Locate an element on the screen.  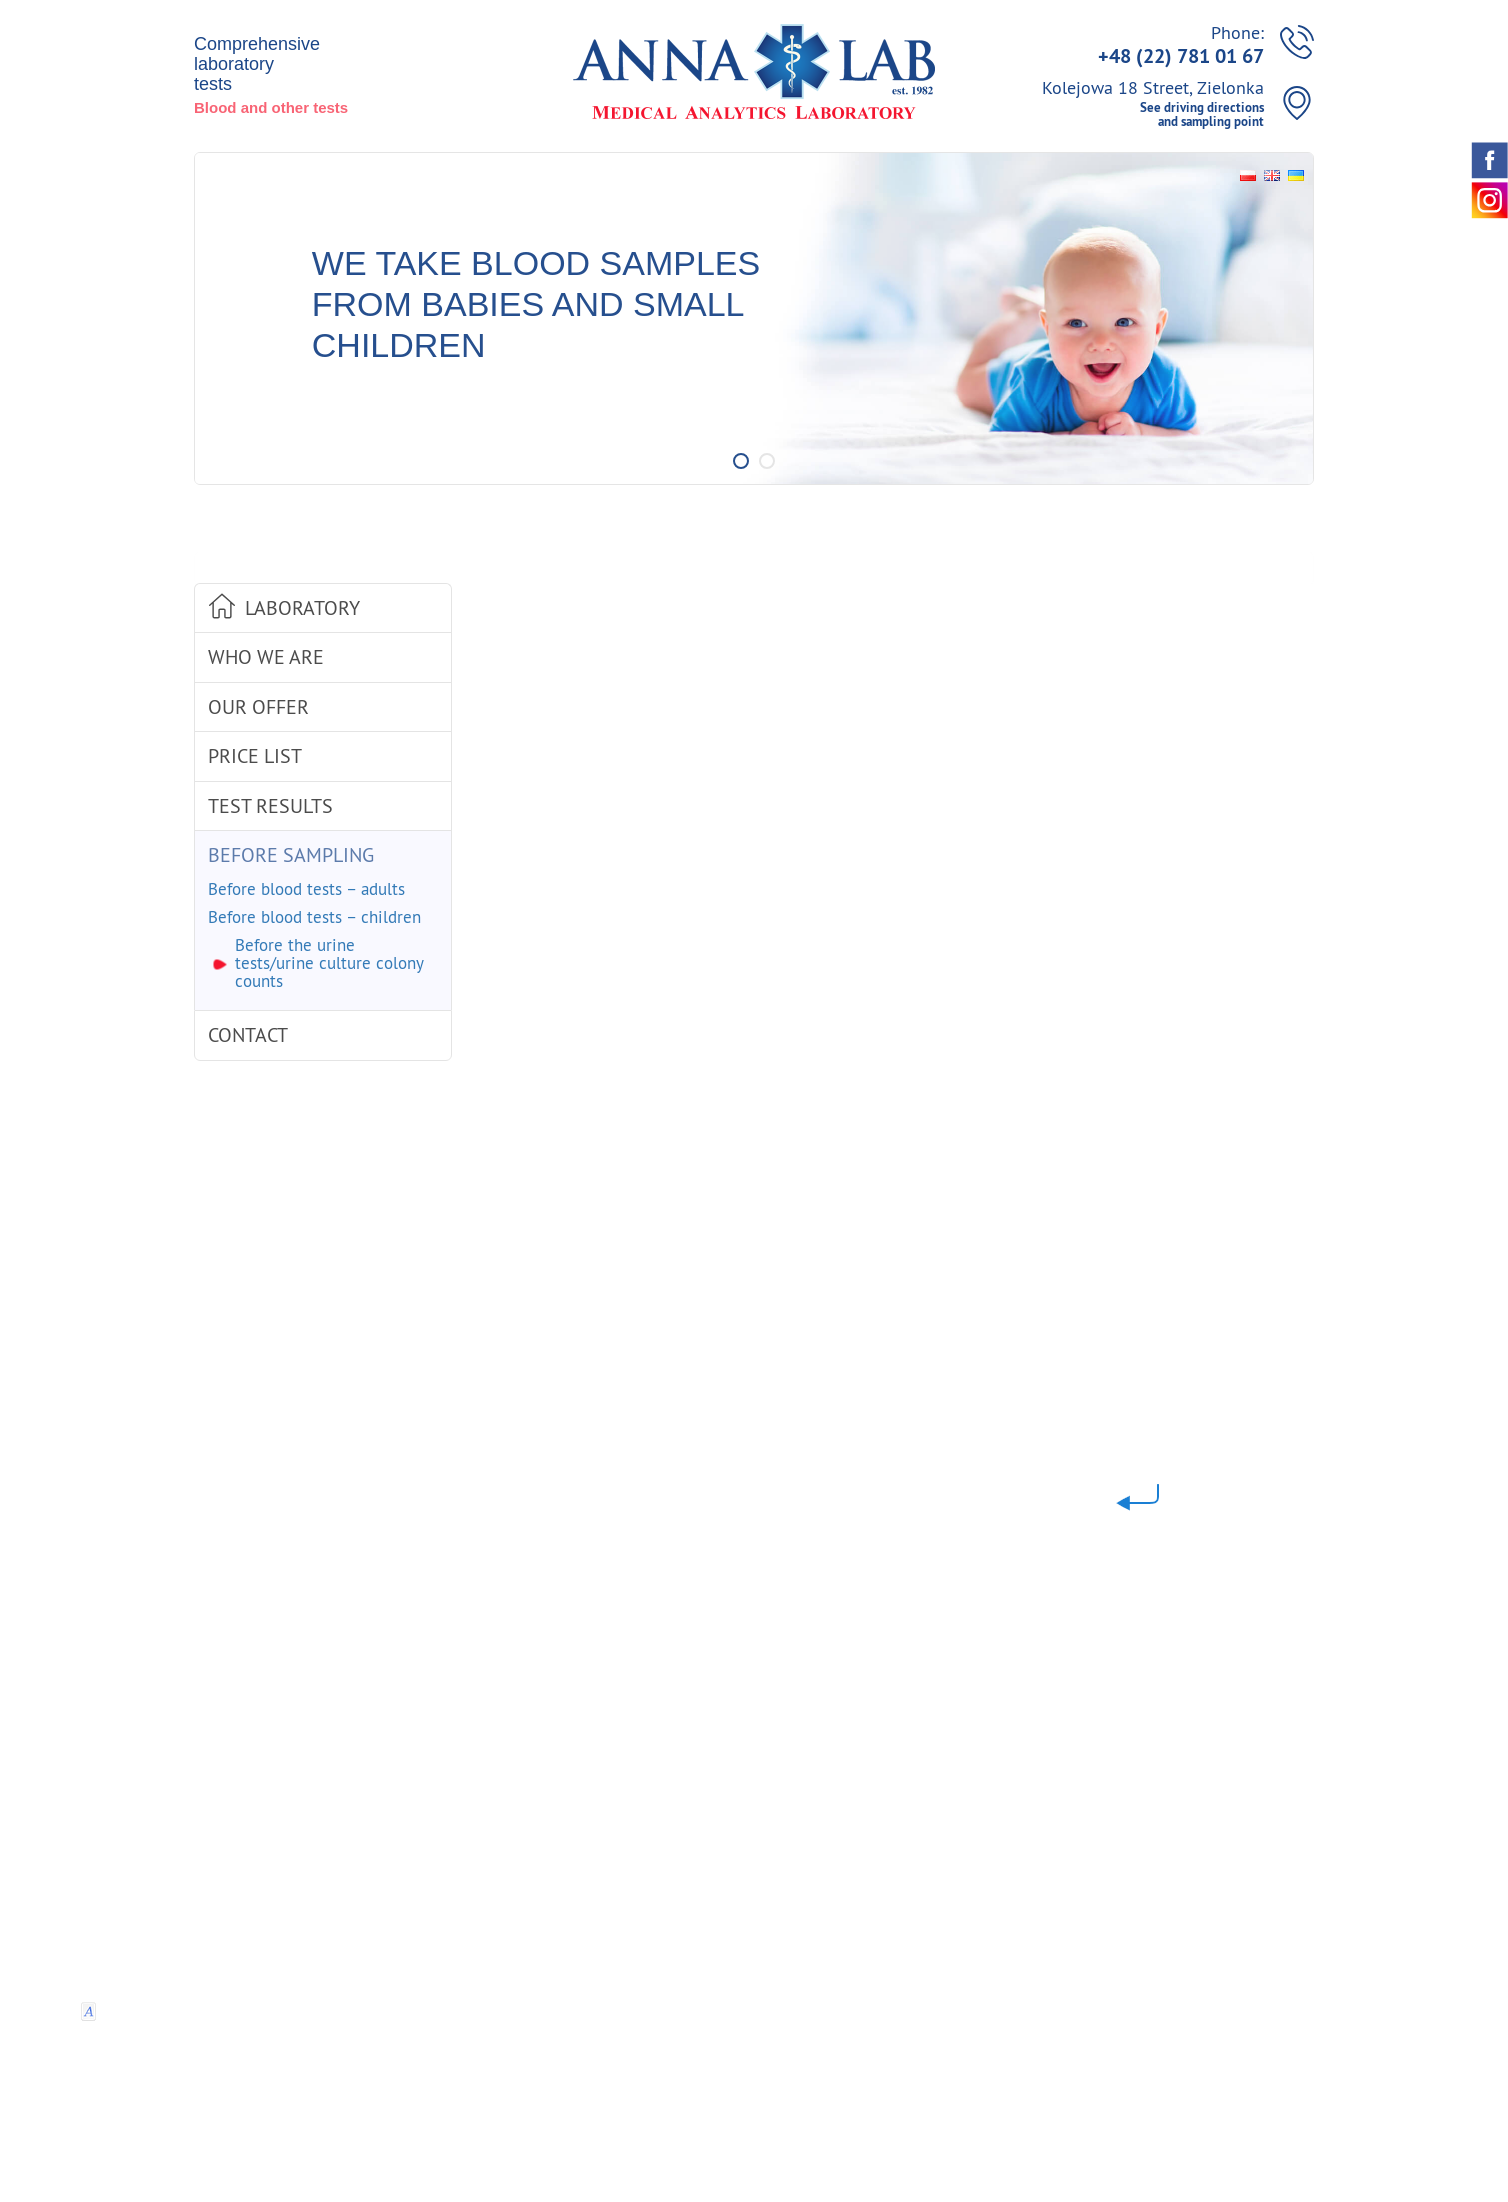
reply to this email is located at coordinates (1137, 1494).